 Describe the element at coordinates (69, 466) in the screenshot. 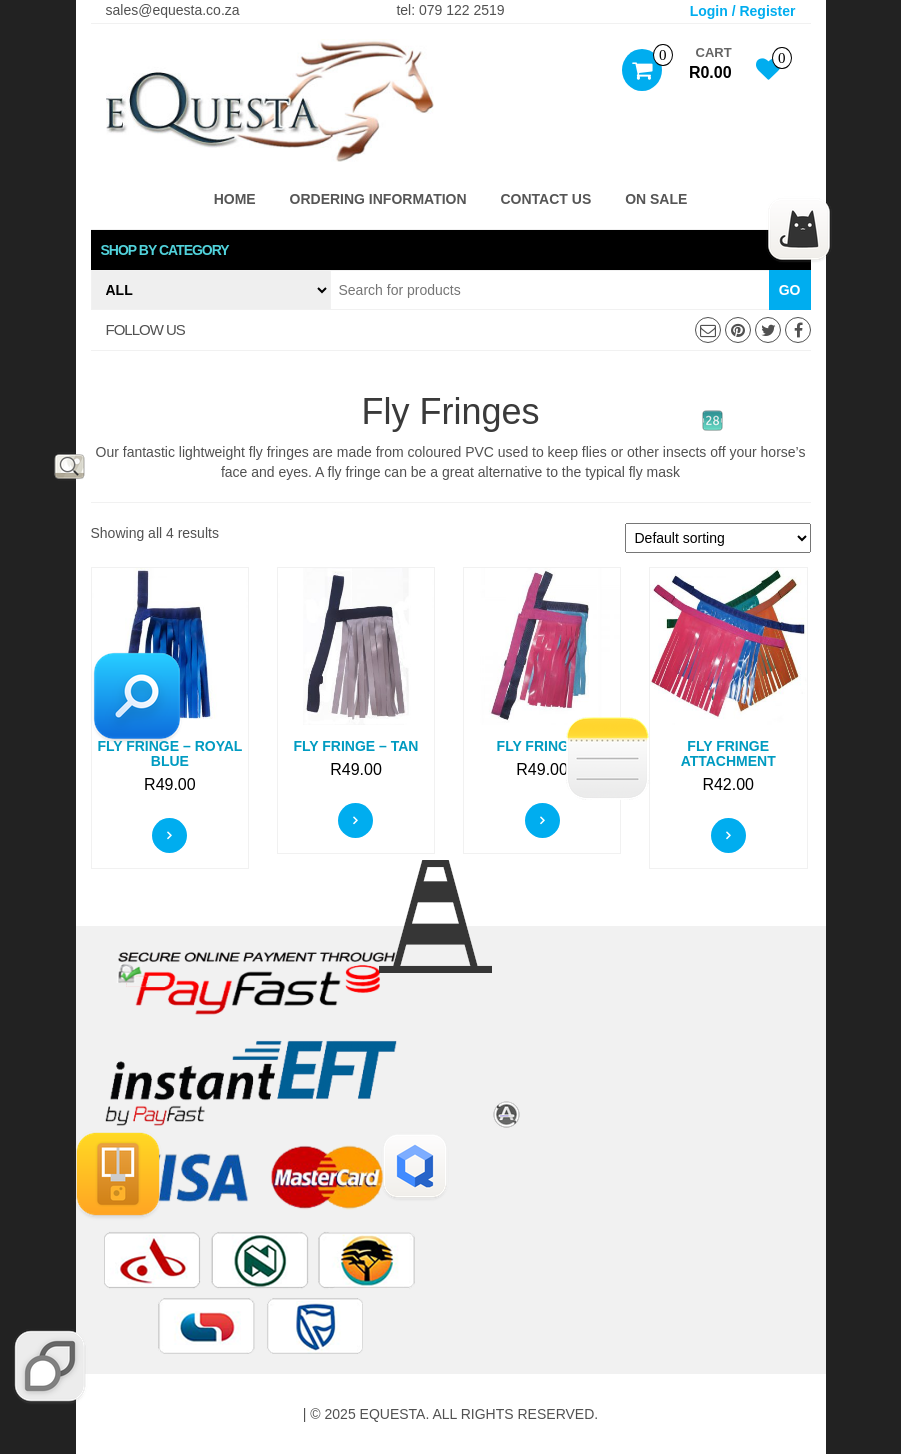

I see `open the photo viewer application` at that location.